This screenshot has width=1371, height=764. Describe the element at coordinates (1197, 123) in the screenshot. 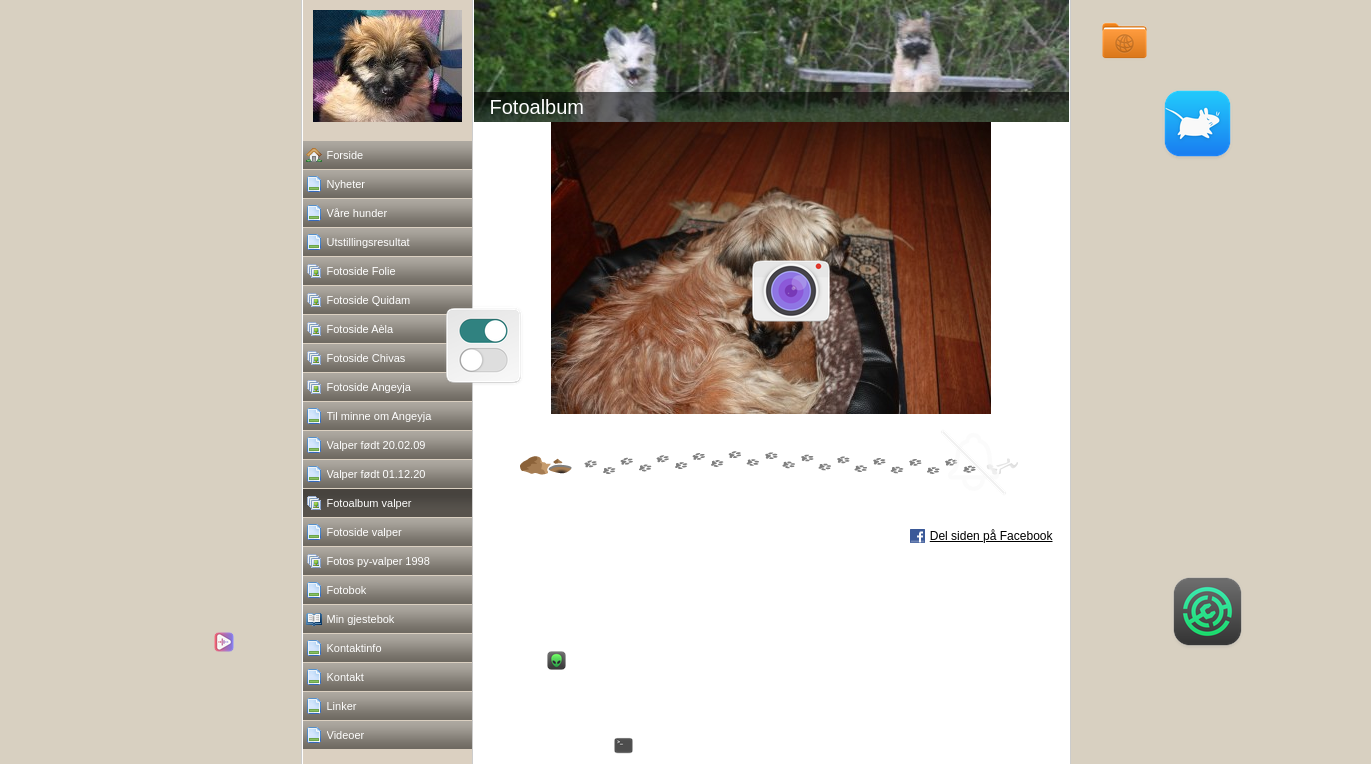

I see `launch xfce desktop environment` at that location.